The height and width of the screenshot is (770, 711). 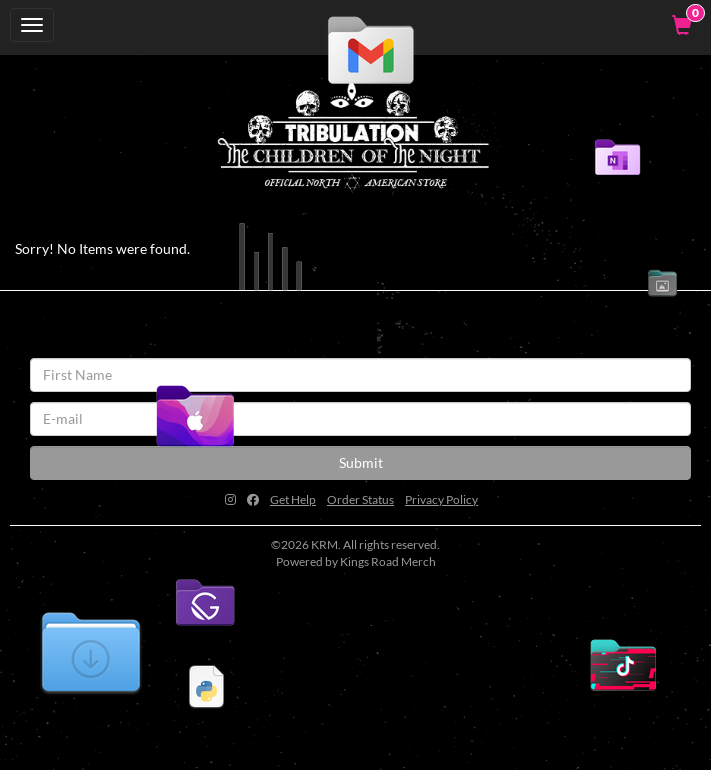 What do you see at coordinates (273, 257) in the screenshot?
I see `adjust audio equalizer settings` at bounding box center [273, 257].